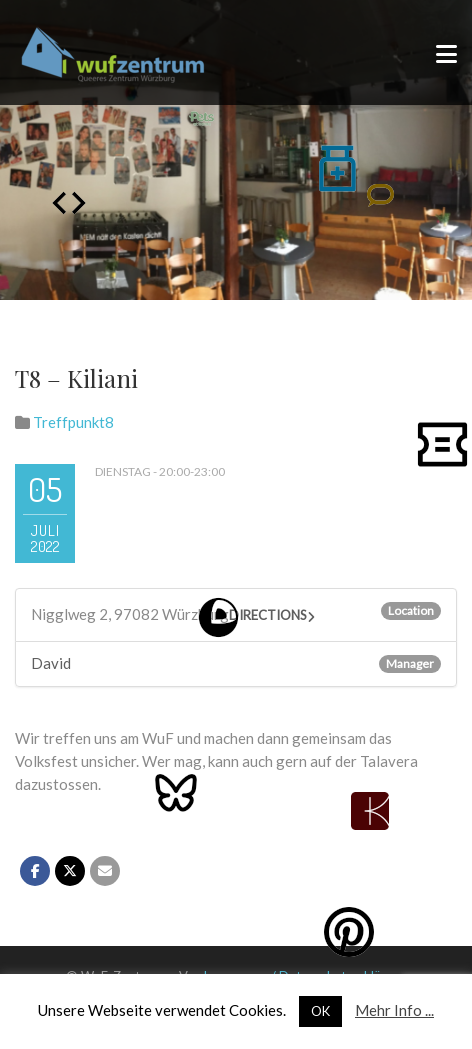  I want to click on view available coupons or discounts, so click(442, 444).